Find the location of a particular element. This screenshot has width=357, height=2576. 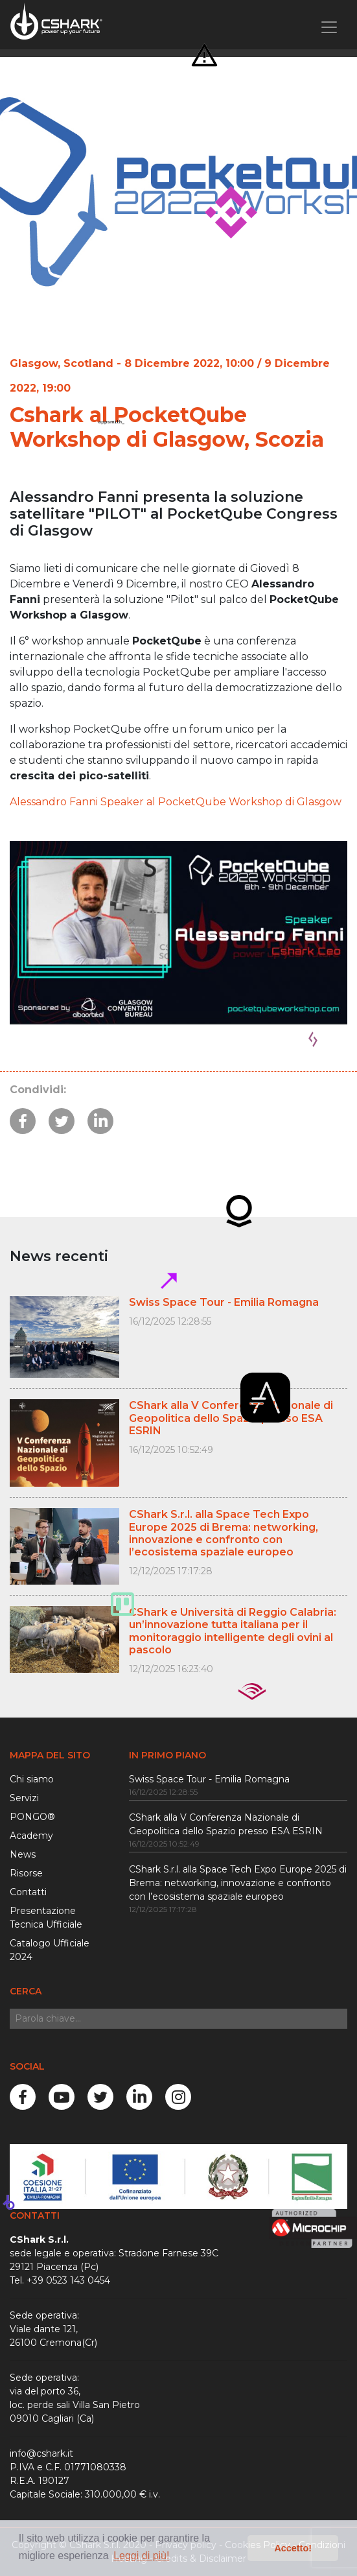

open the Audible app is located at coordinates (252, 1692).